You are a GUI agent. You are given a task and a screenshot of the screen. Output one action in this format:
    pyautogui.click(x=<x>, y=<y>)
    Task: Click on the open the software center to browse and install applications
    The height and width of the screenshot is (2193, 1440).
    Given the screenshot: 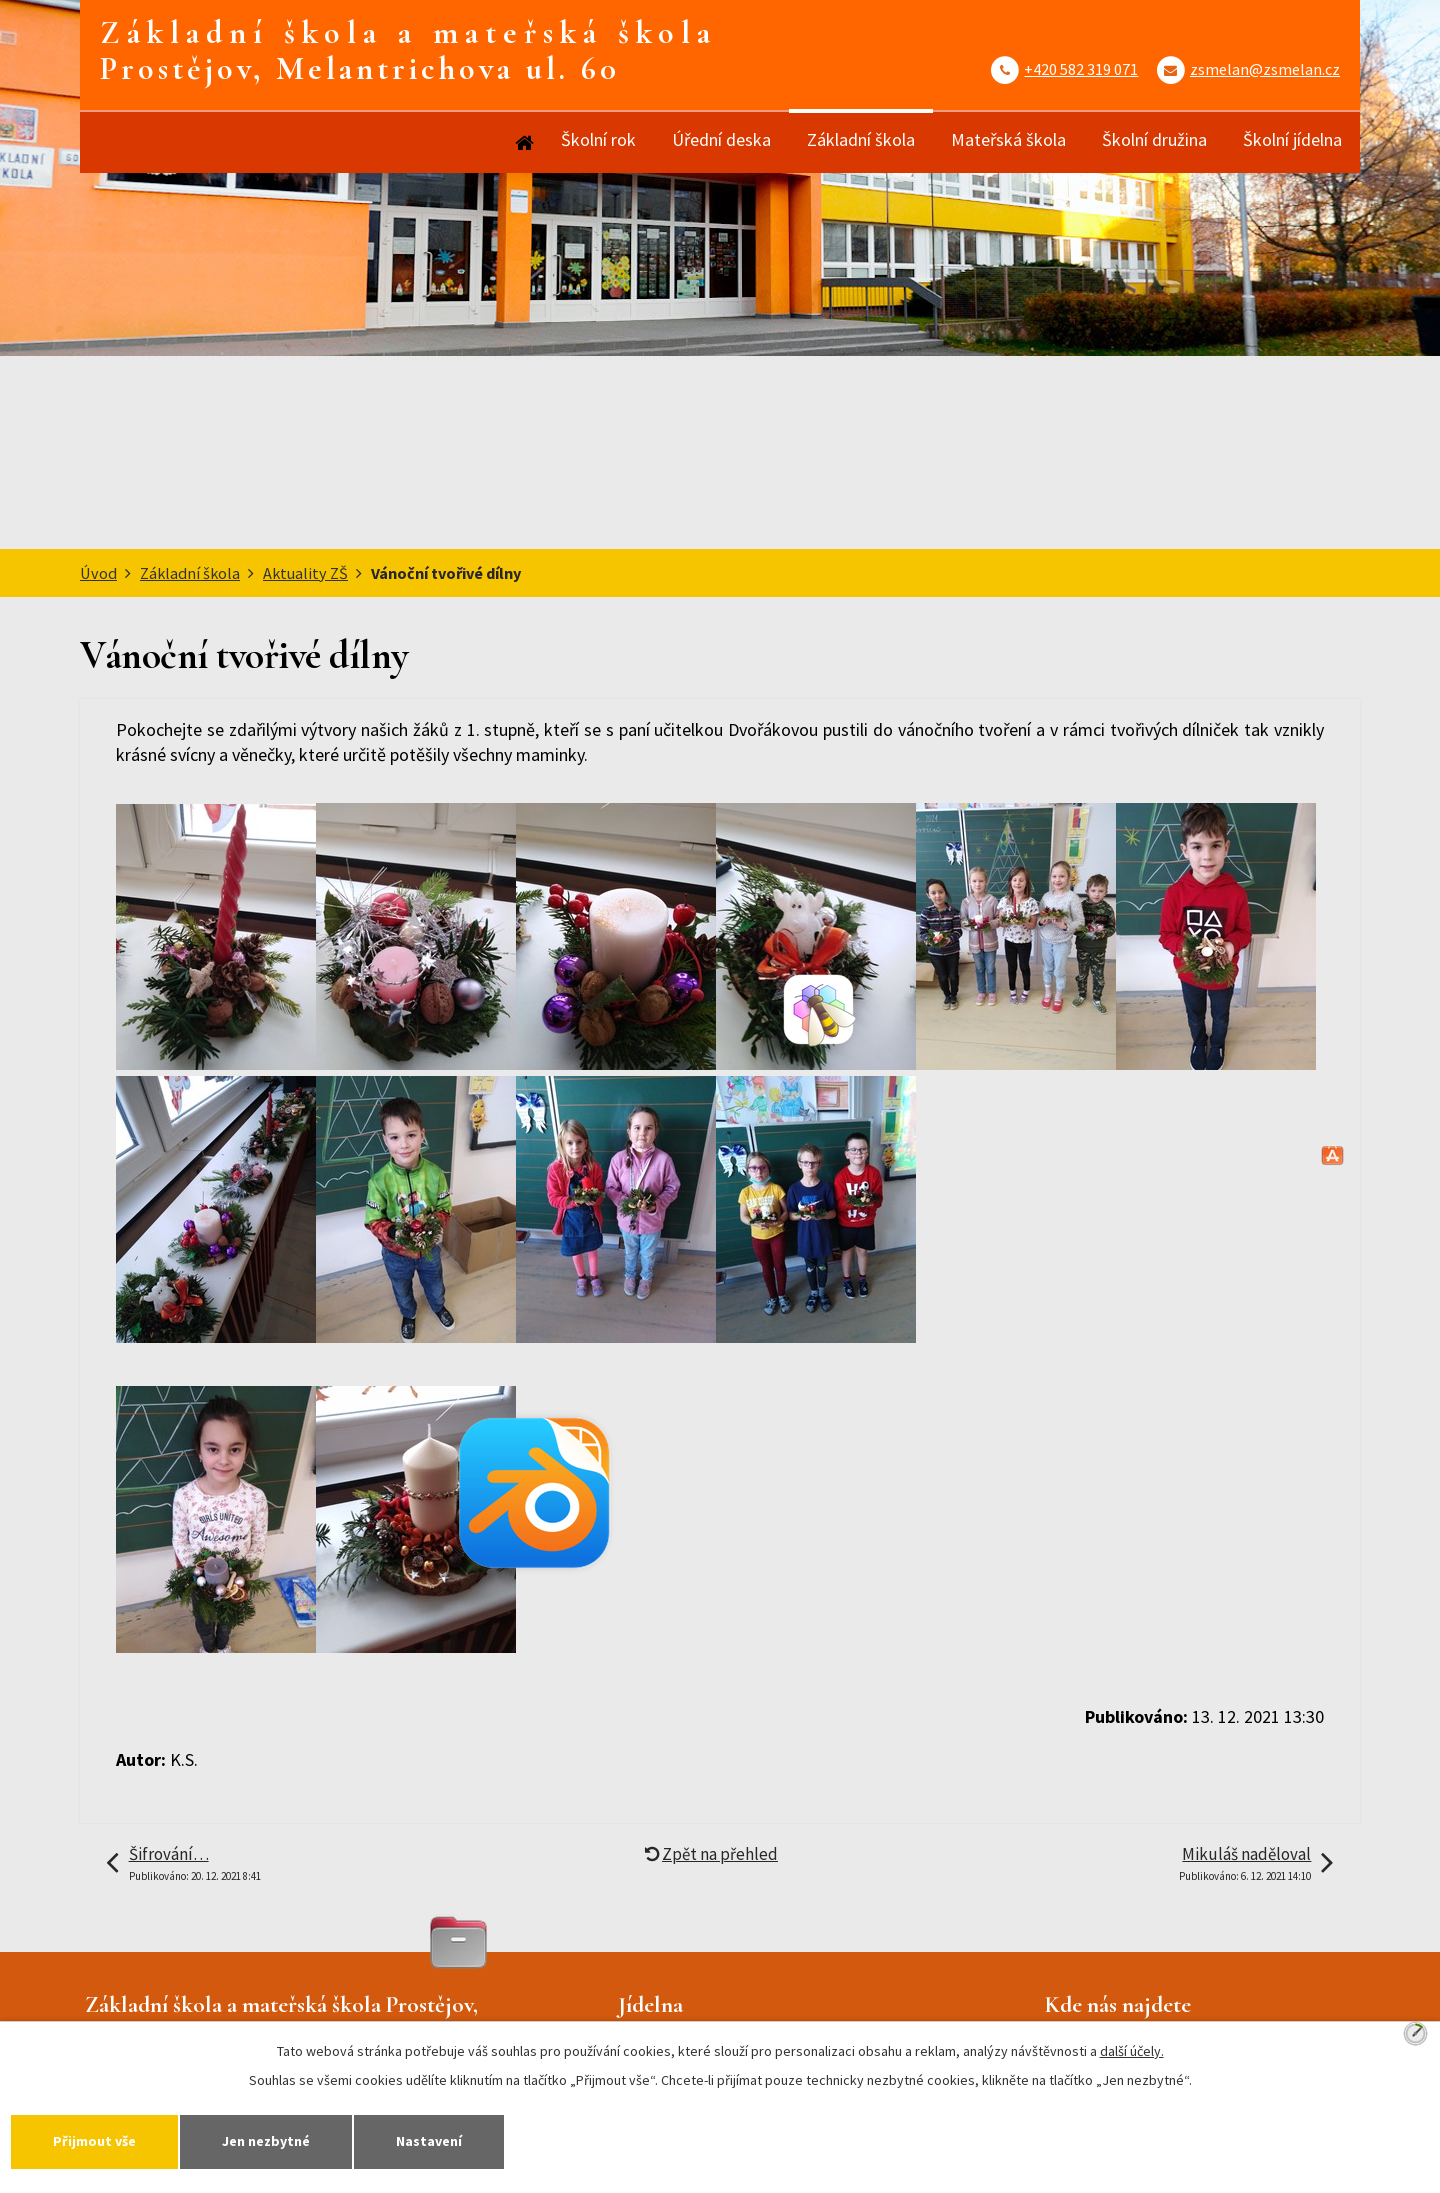 What is the action you would take?
    pyautogui.click(x=1332, y=1155)
    